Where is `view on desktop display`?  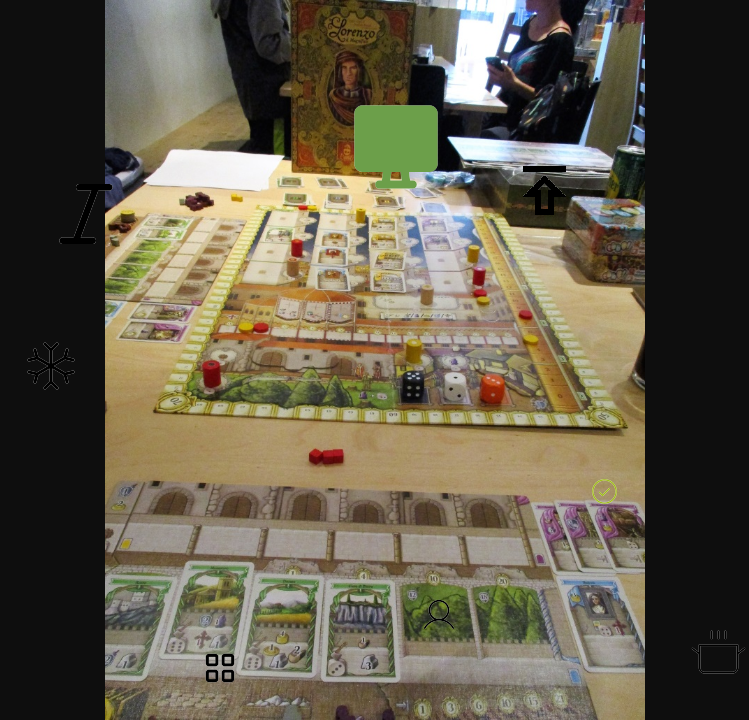 view on desktop display is located at coordinates (396, 147).